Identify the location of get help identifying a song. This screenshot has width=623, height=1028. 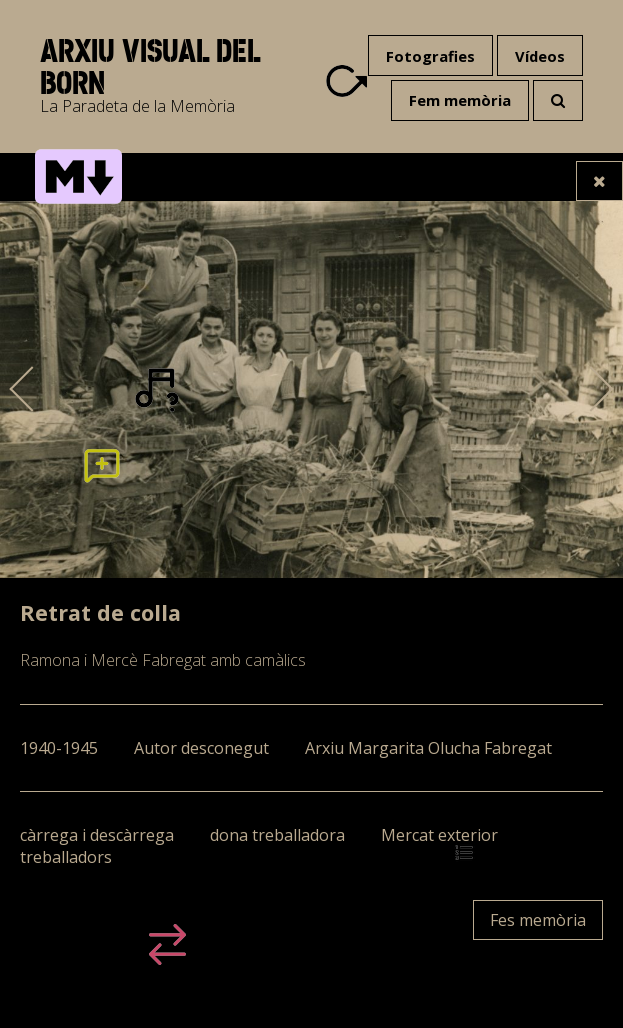
(157, 388).